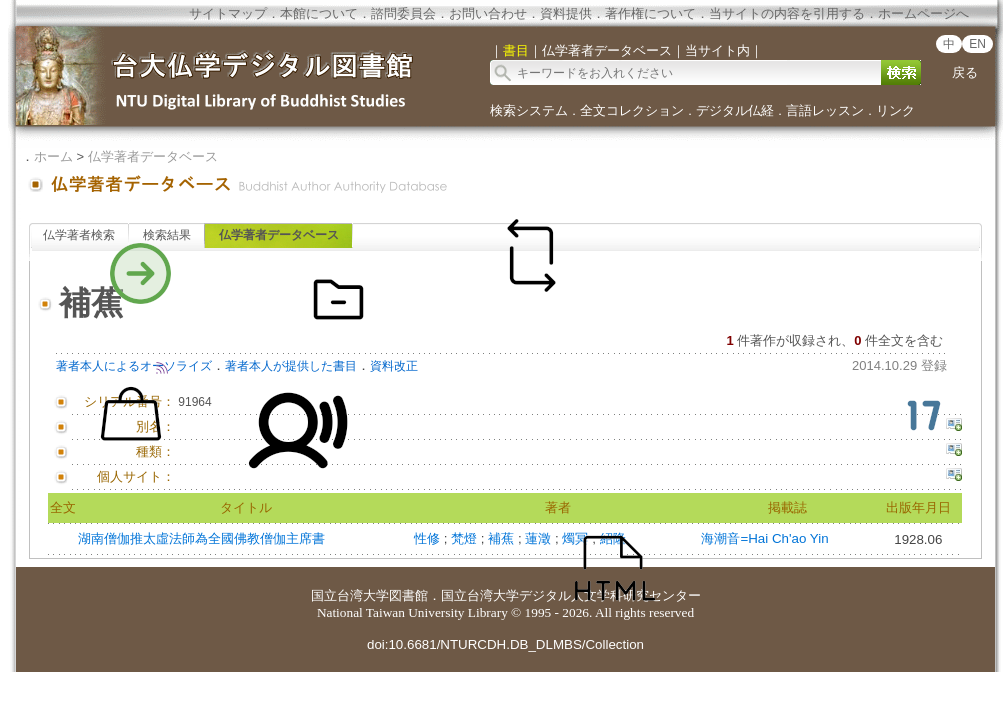 This screenshot has width=1003, height=720. I want to click on user is speaking or broadcasting audio, so click(296, 430).